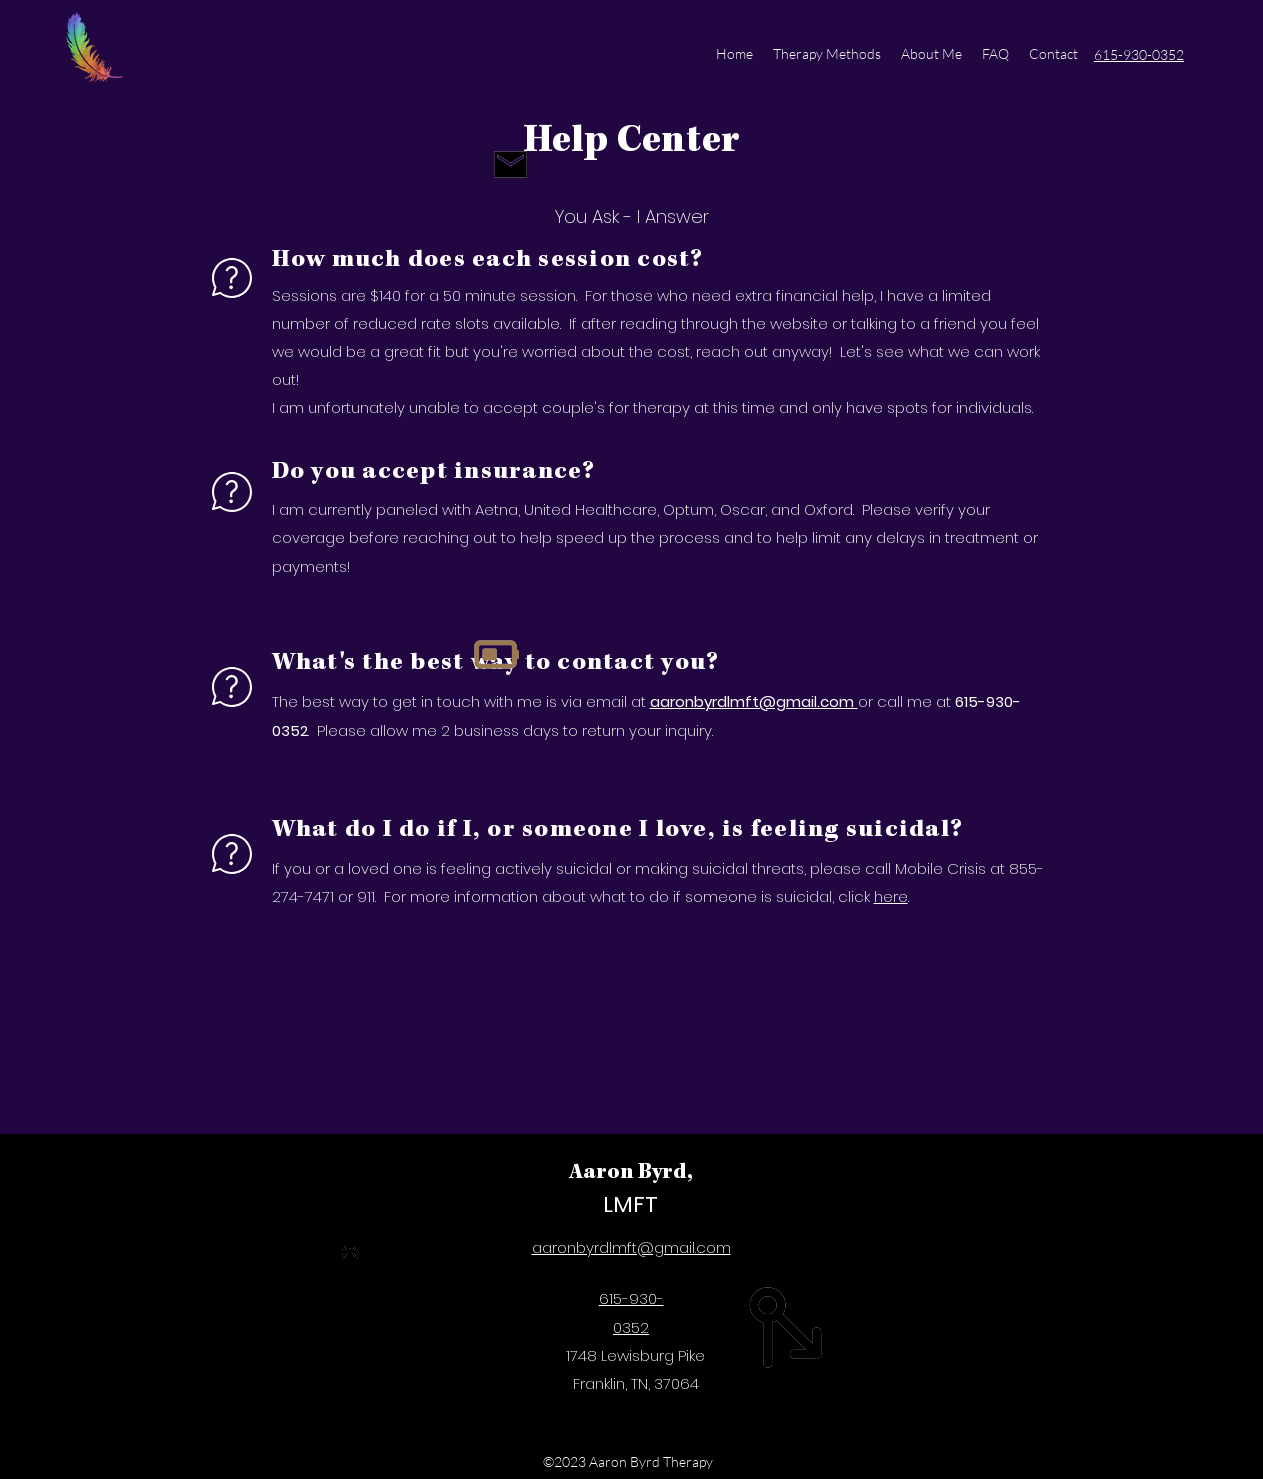  What do you see at coordinates (350, 1252) in the screenshot?
I see `access live predictions or real-time insights` at bounding box center [350, 1252].